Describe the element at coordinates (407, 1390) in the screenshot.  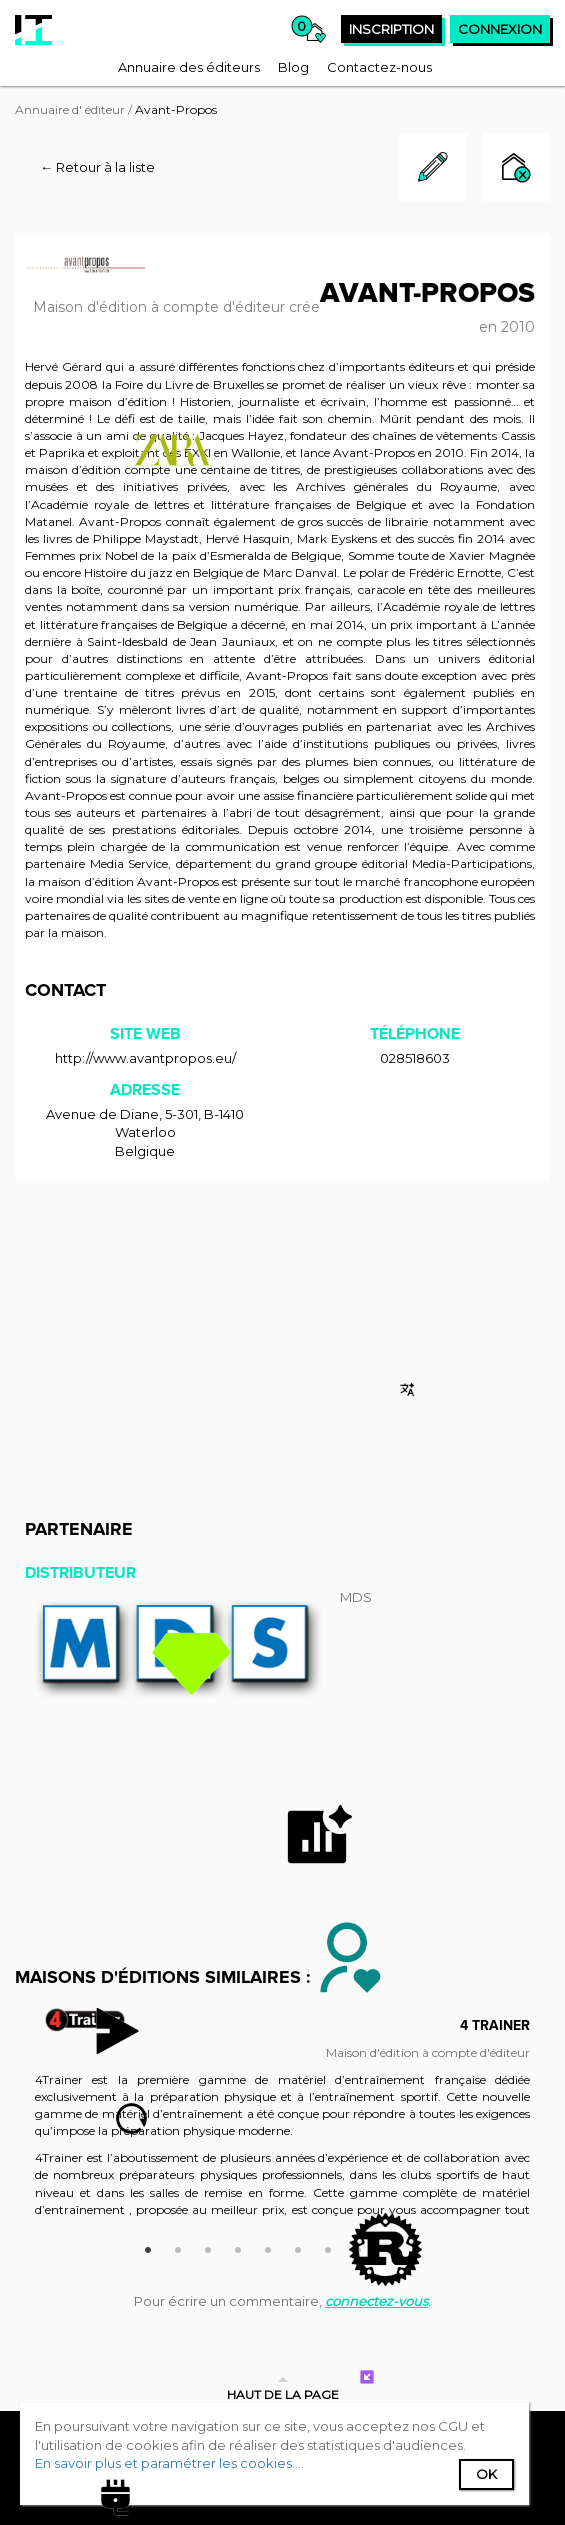
I see `translate text using AI` at that location.